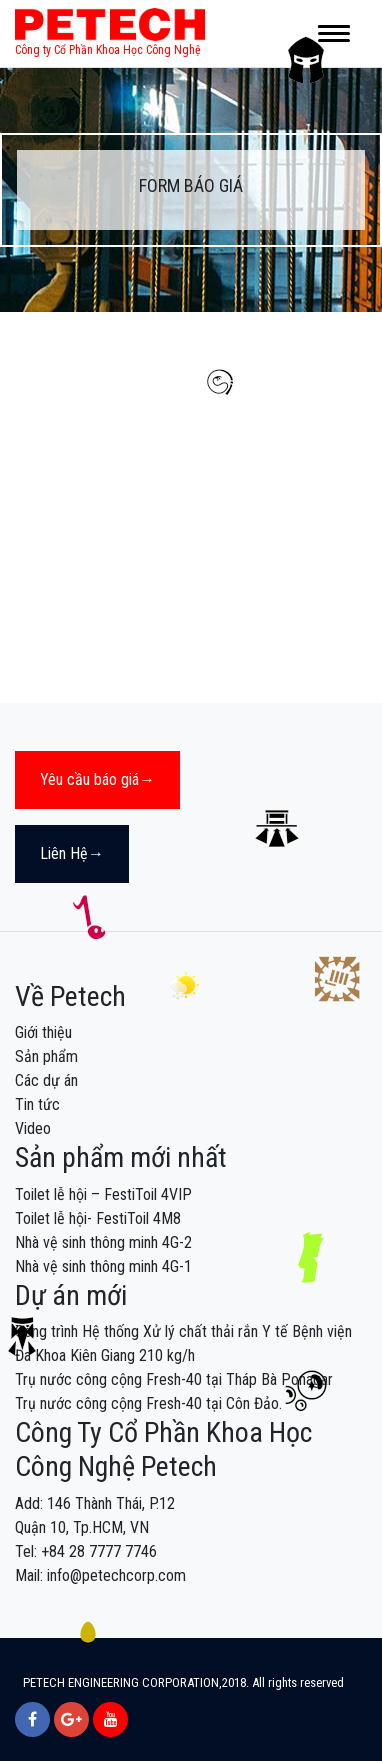  What do you see at coordinates (184, 985) in the screenshot?
I see `indicates scattered snow showers during daytime` at bounding box center [184, 985].